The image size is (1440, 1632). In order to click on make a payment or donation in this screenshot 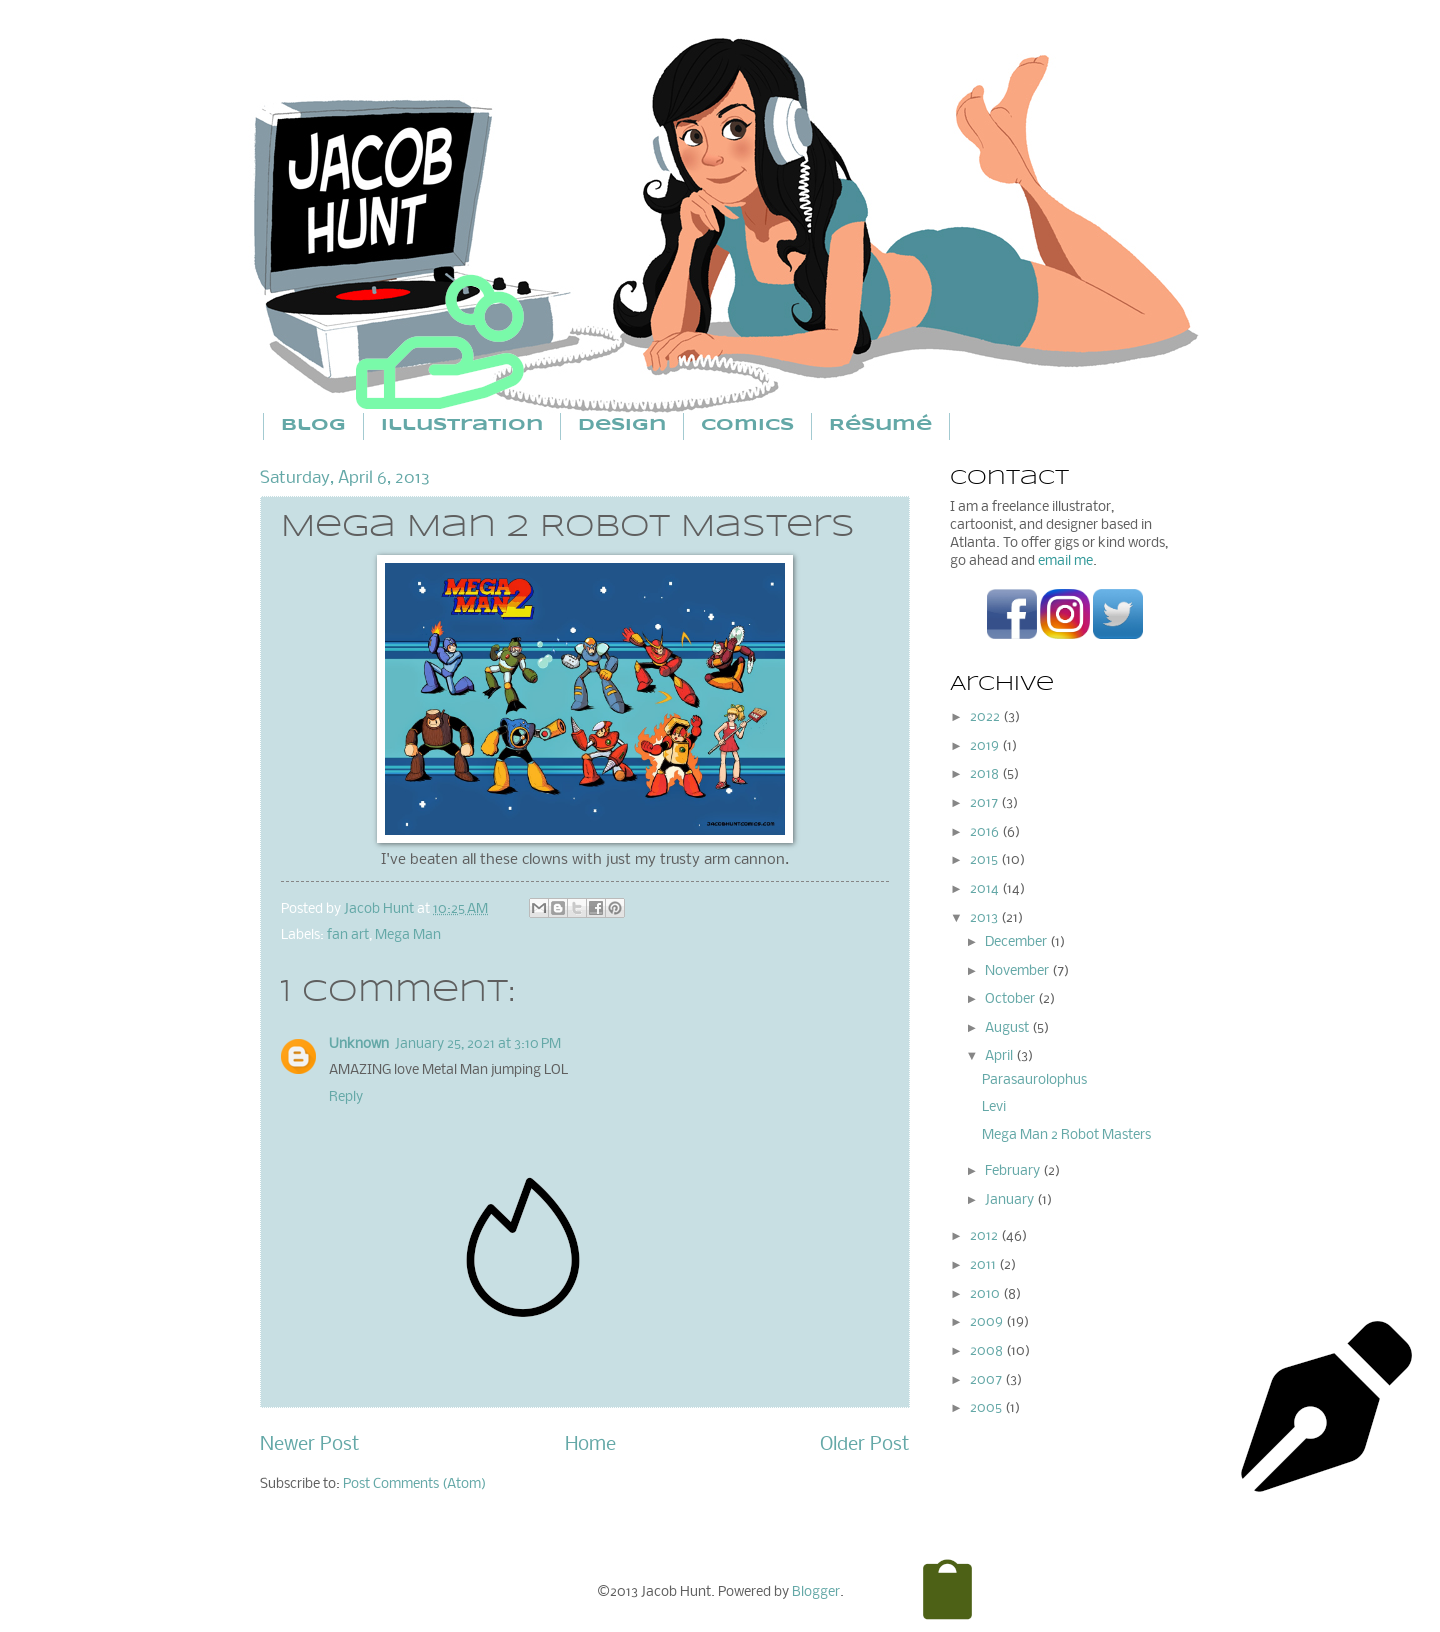, I will do `click(445, 347)`.